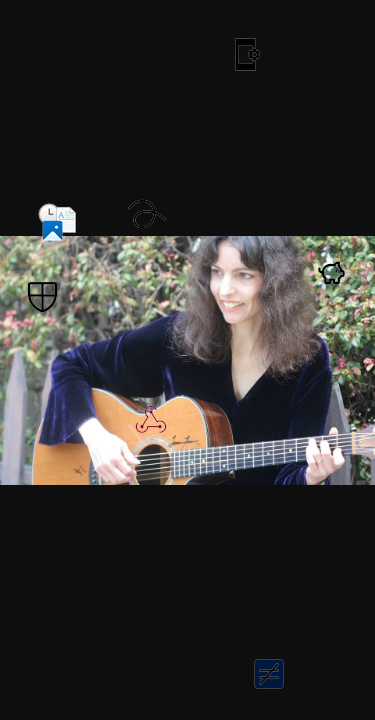 The width and height of the screenshot is (375, 720). What do you see at coordinates (331, 273) in the screenshot?
I see `access savings or budget features` at bounding box center [331, 273].